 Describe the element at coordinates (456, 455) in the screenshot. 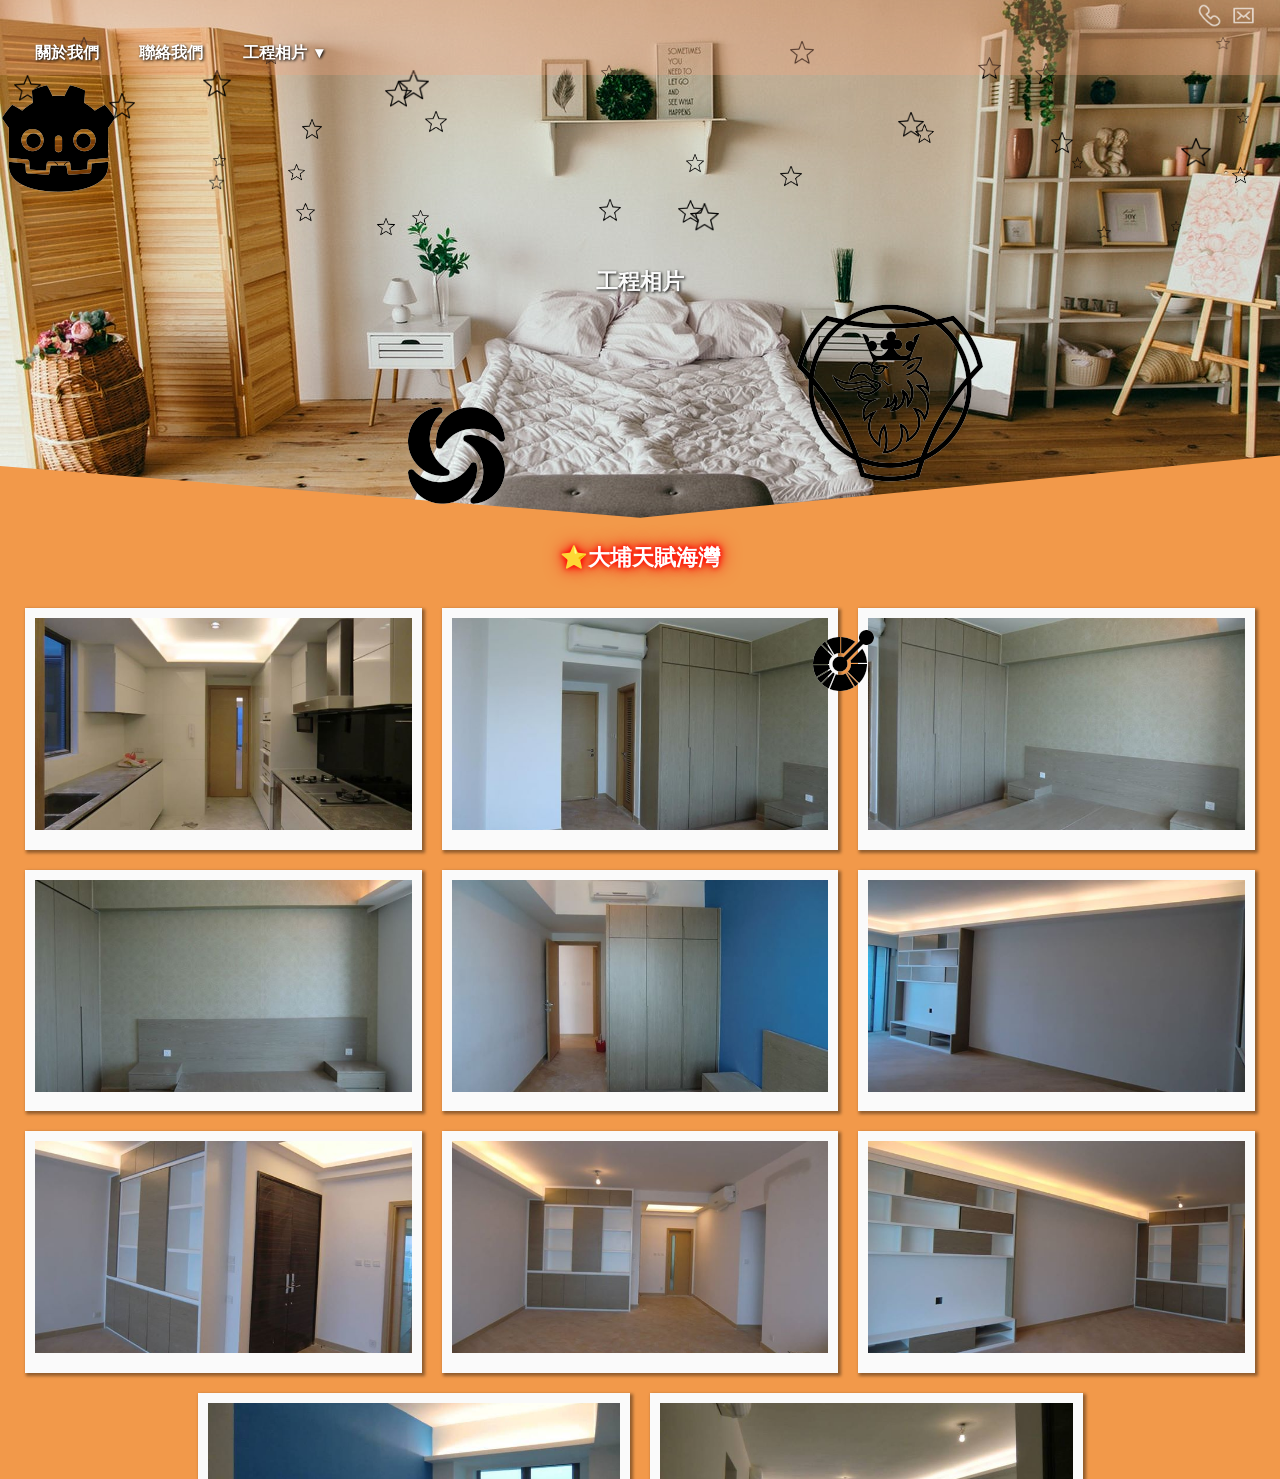

I see `open the sololearn app` at that location.